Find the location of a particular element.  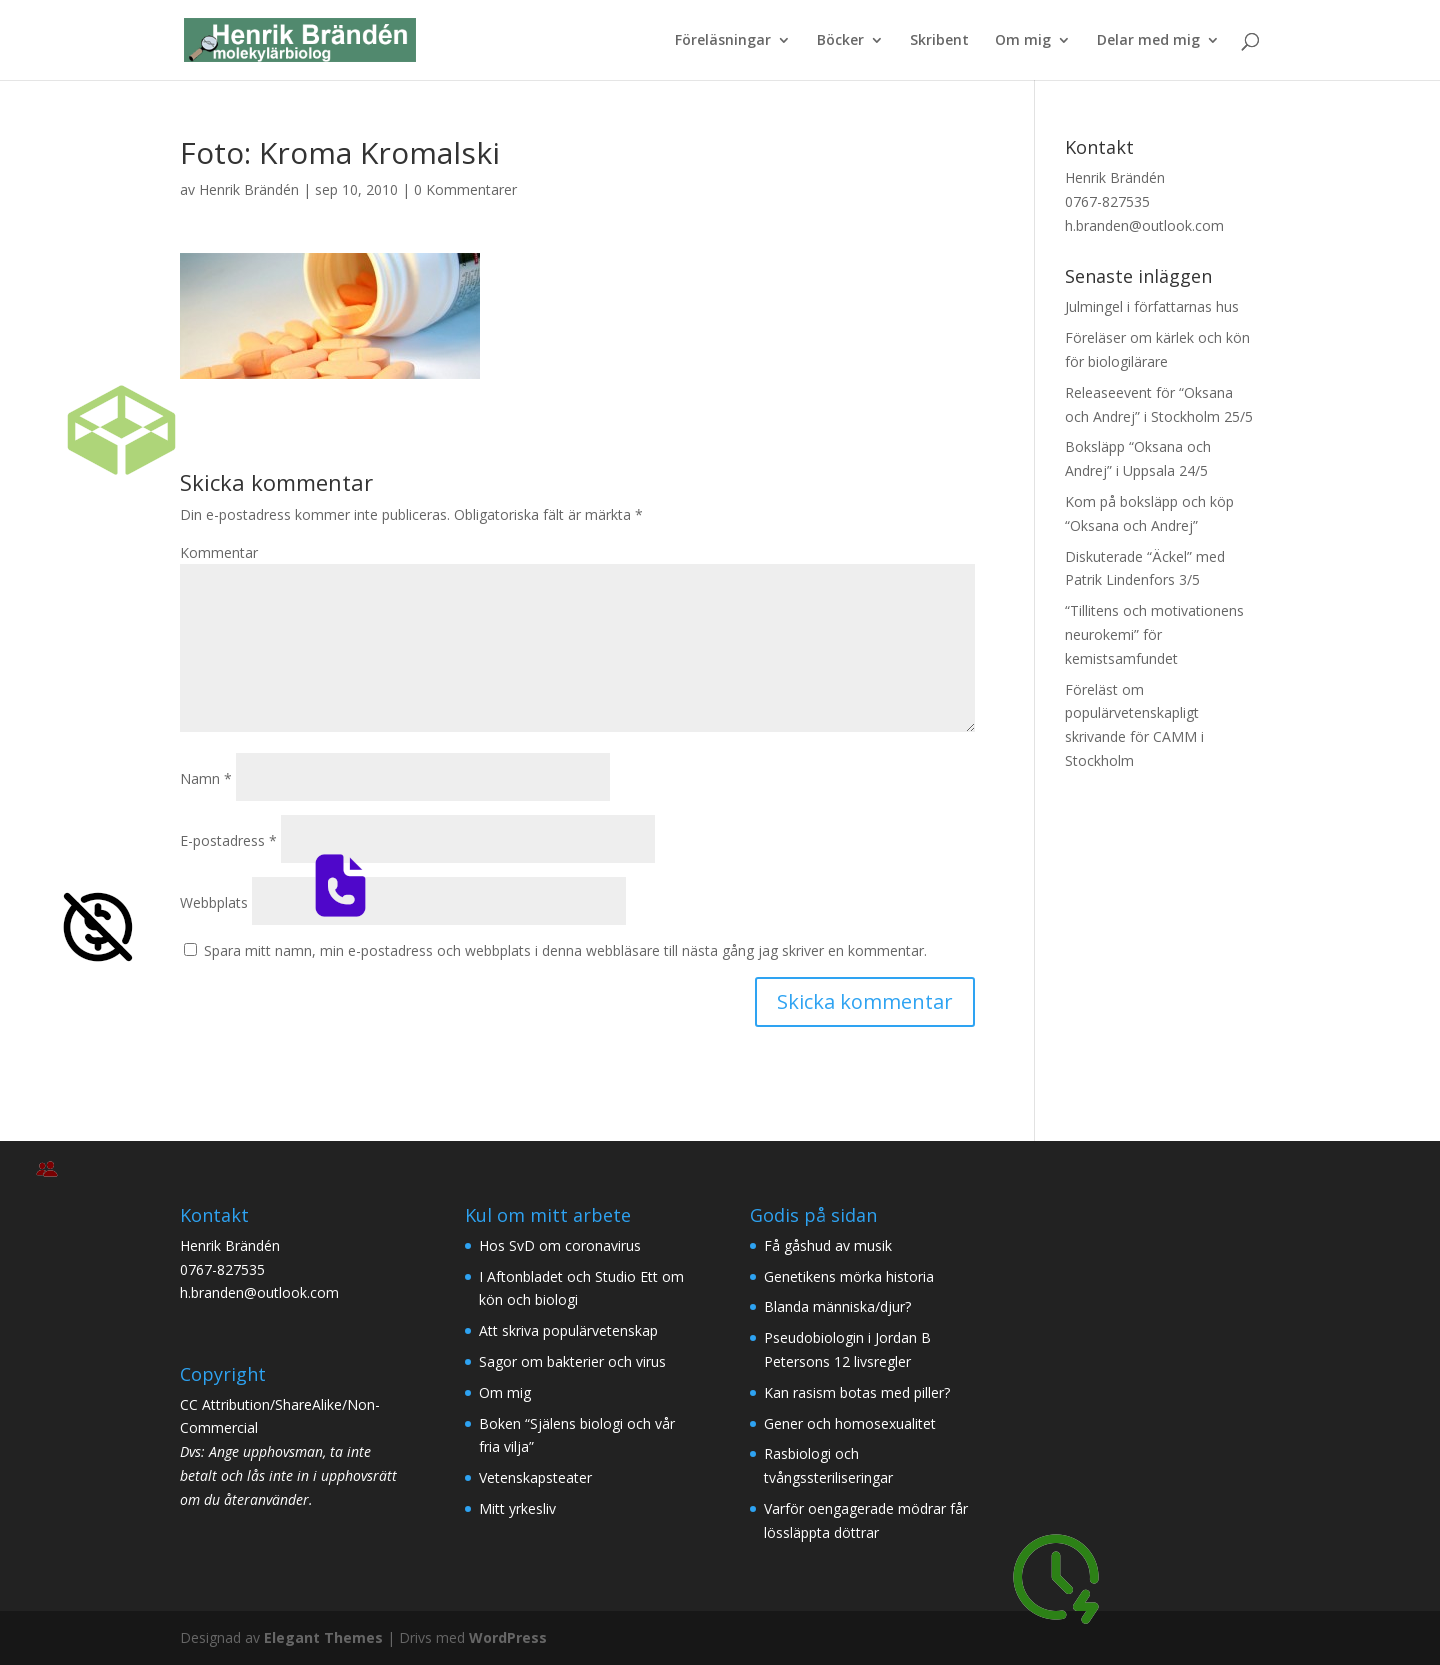

quick timer or speed scheduling is located at coordinates (1056, 1577).